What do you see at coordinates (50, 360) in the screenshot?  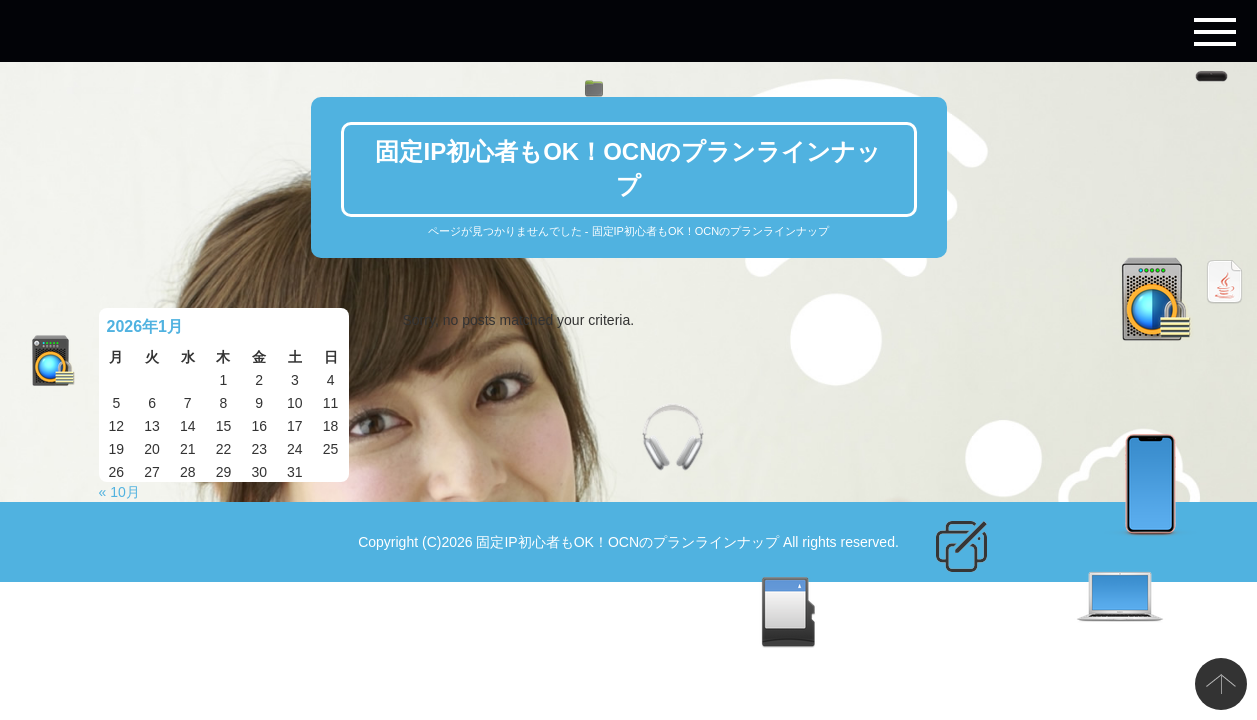 I see `indicates a locked non-RAID drive or volume` at bounding box center [50, 360].